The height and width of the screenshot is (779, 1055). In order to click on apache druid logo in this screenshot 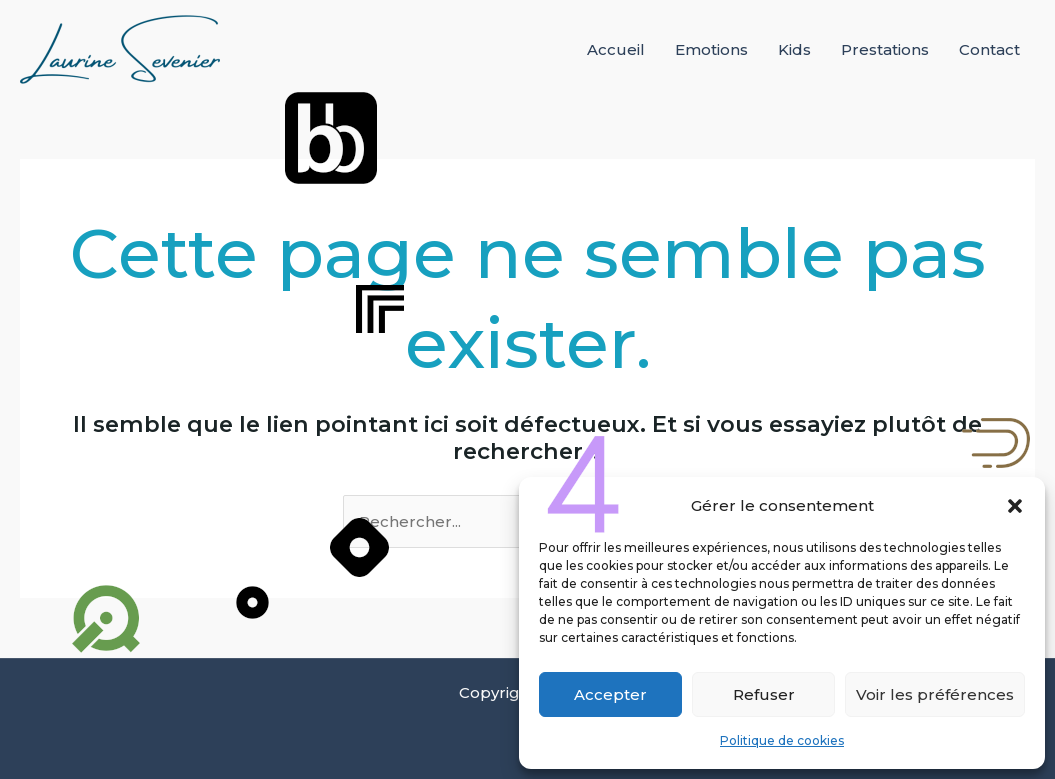, I will do `click(996, 443)`.